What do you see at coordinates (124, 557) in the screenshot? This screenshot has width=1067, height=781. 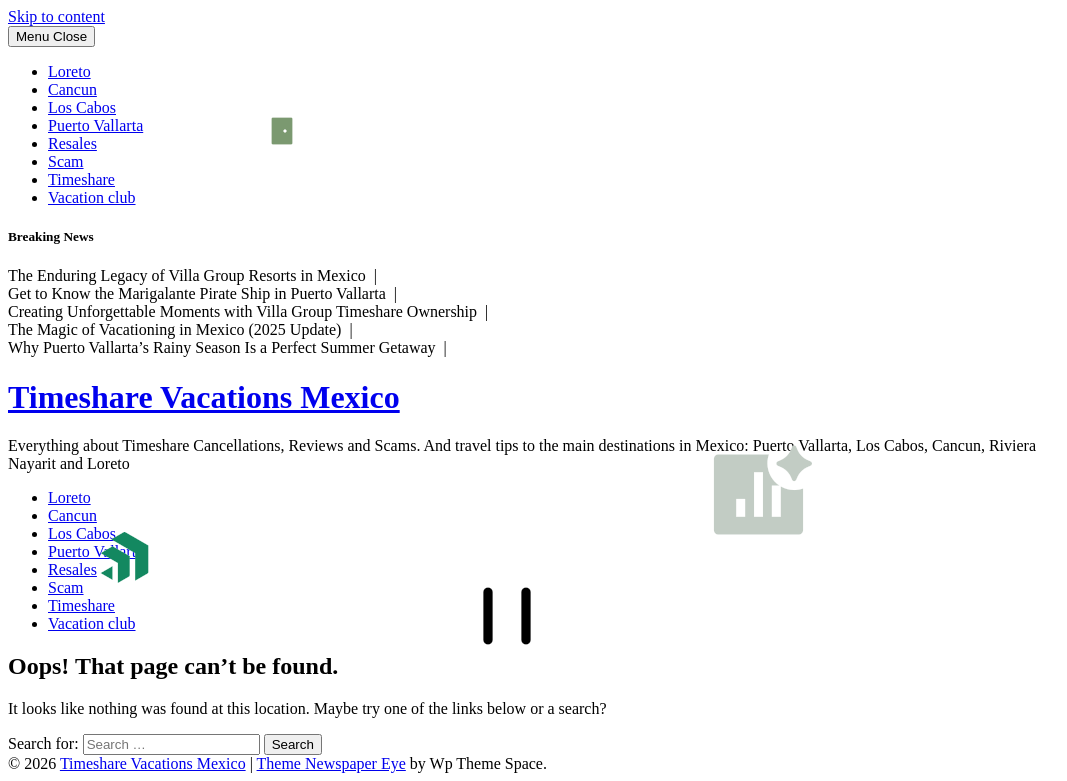 I see `progress software company logo` at bounding box center [124, 557].